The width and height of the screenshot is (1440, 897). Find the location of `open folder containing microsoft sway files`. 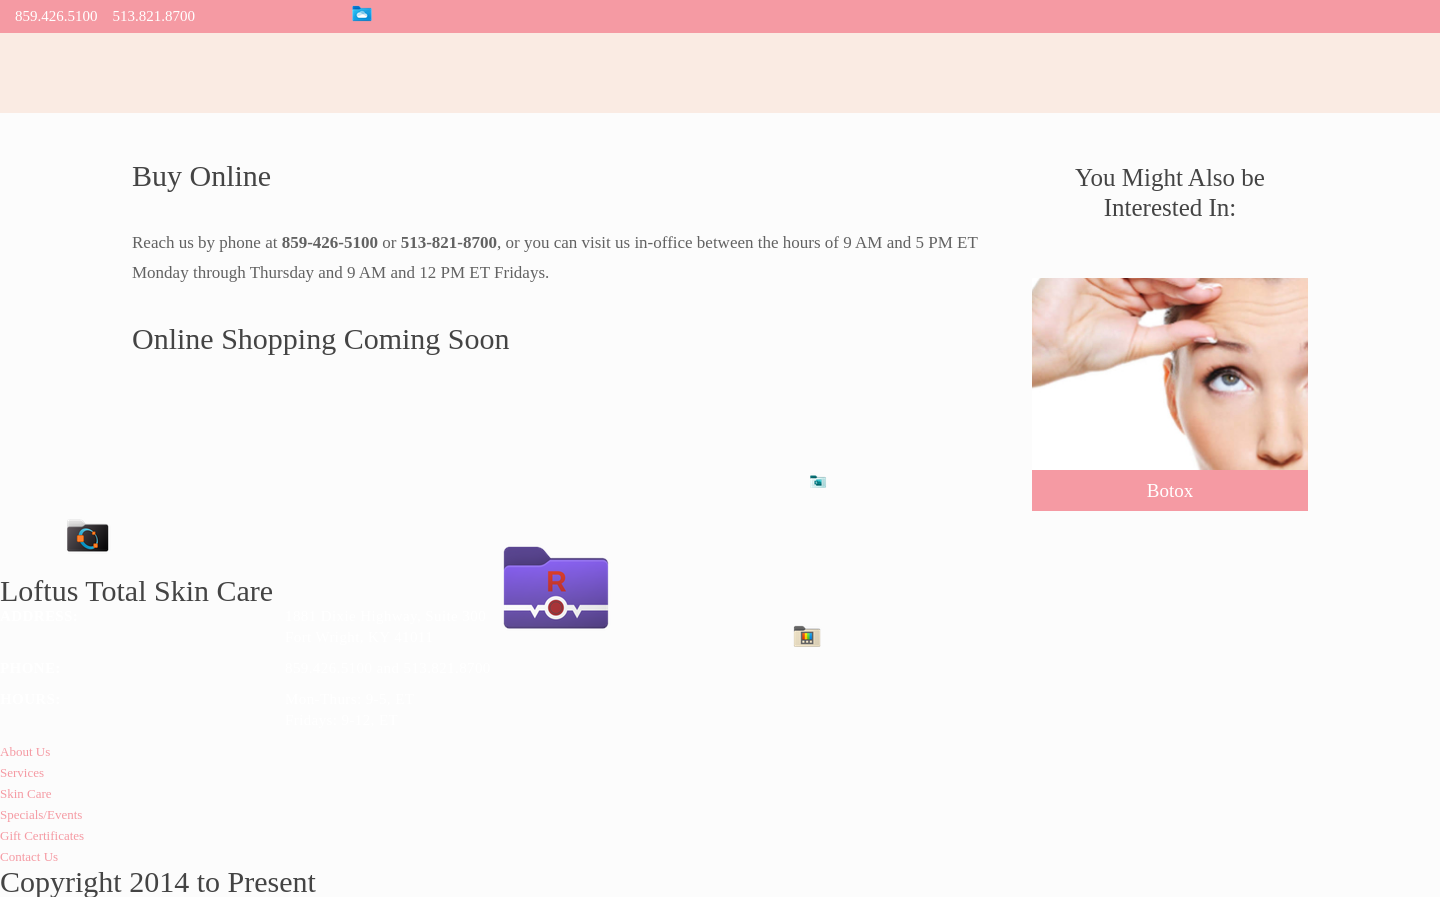

open folder containing microsoft sway files is located at coordinates (818, 482).